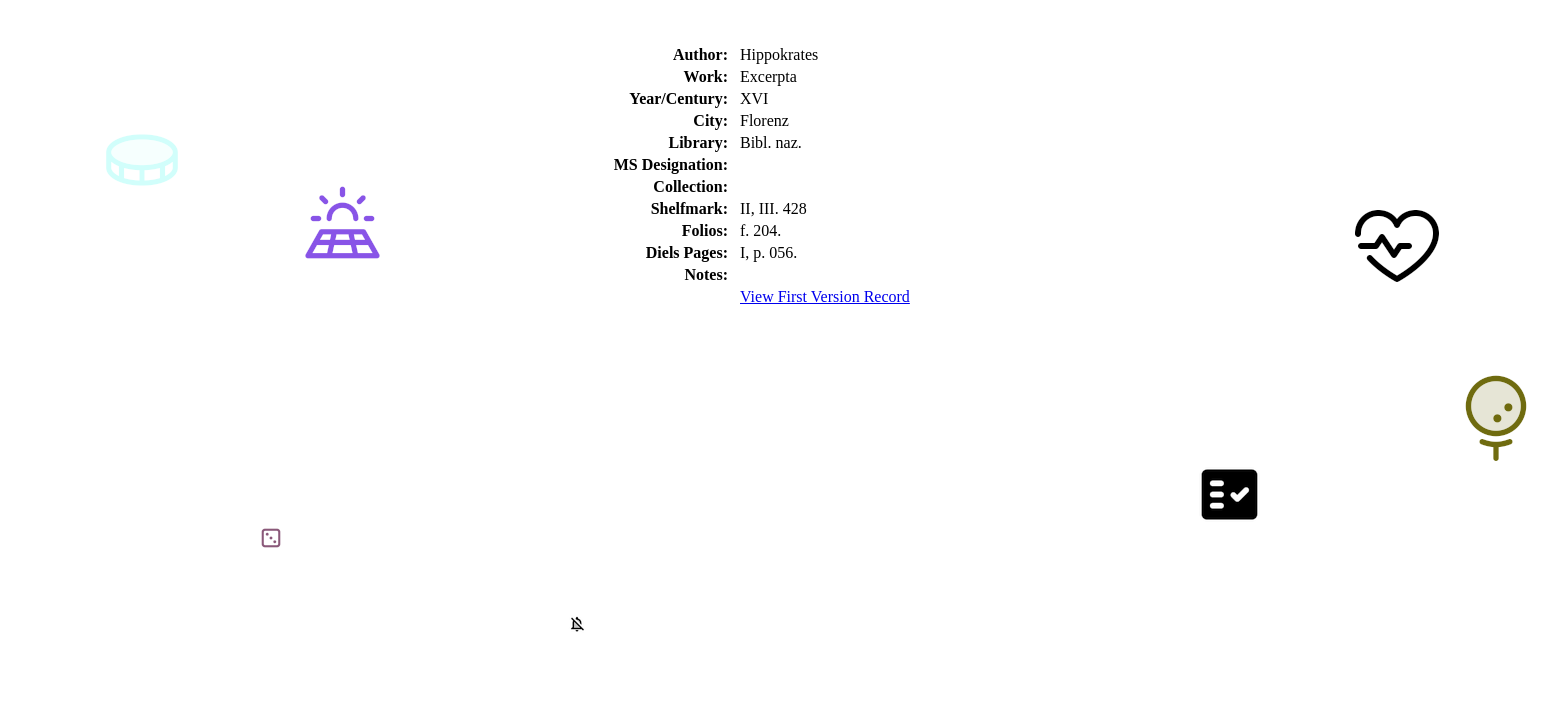  What do you see at coordinates (342, 226) in the screenshot?
I see `view solar energy or panel status` at bounding box center [342, 226].